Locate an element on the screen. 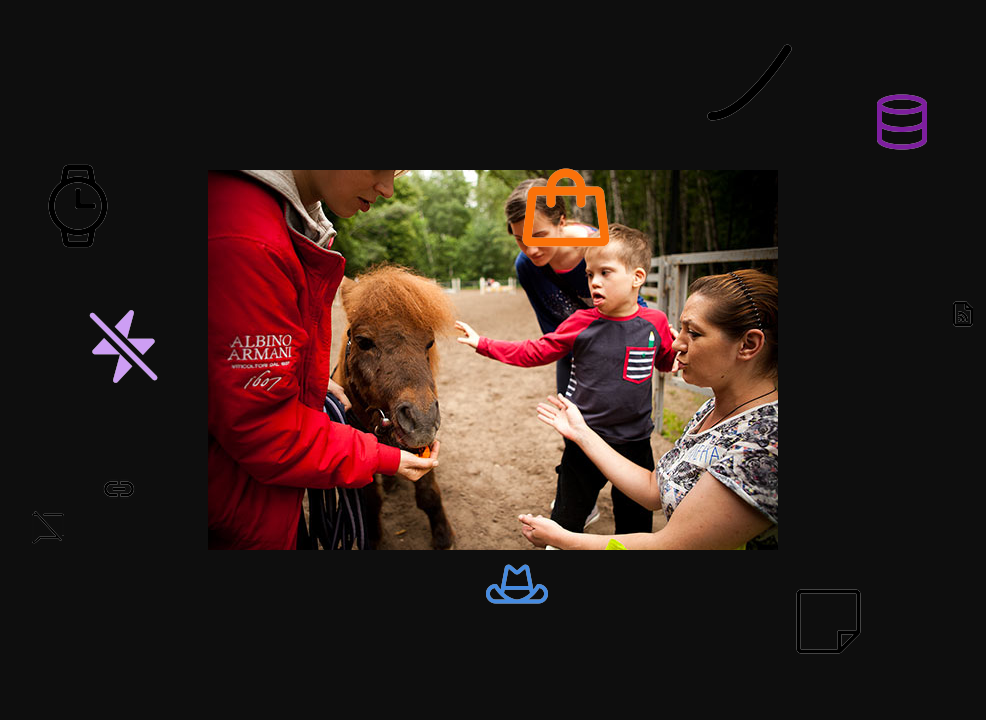 Image resolution: width=986 pixels, height=720 pixels. mute or disable chat notifications is located at coordinates (48, 526).